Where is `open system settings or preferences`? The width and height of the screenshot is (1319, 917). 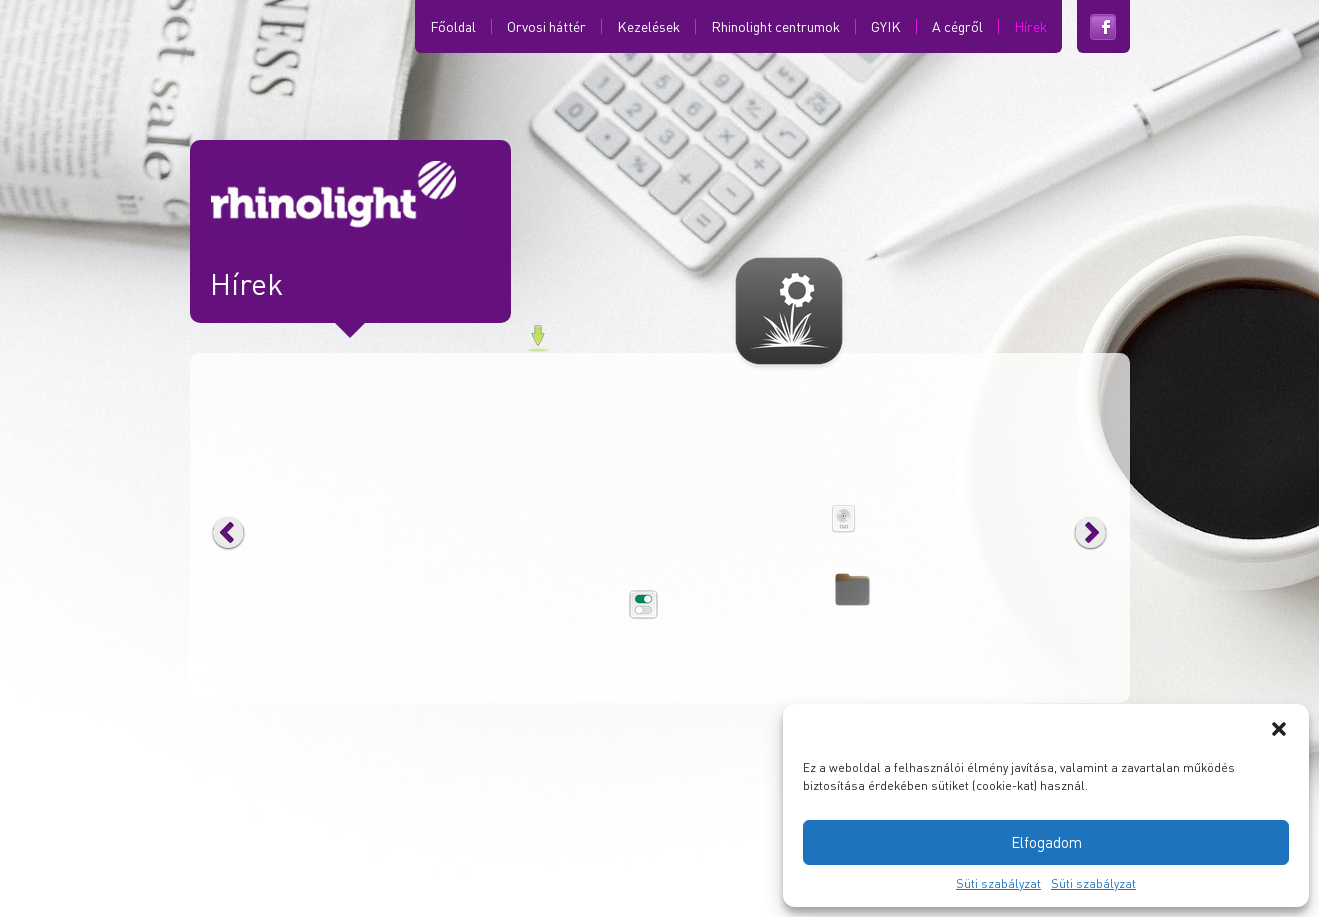 open system settings or preferences is located at coordinates (643, 604).